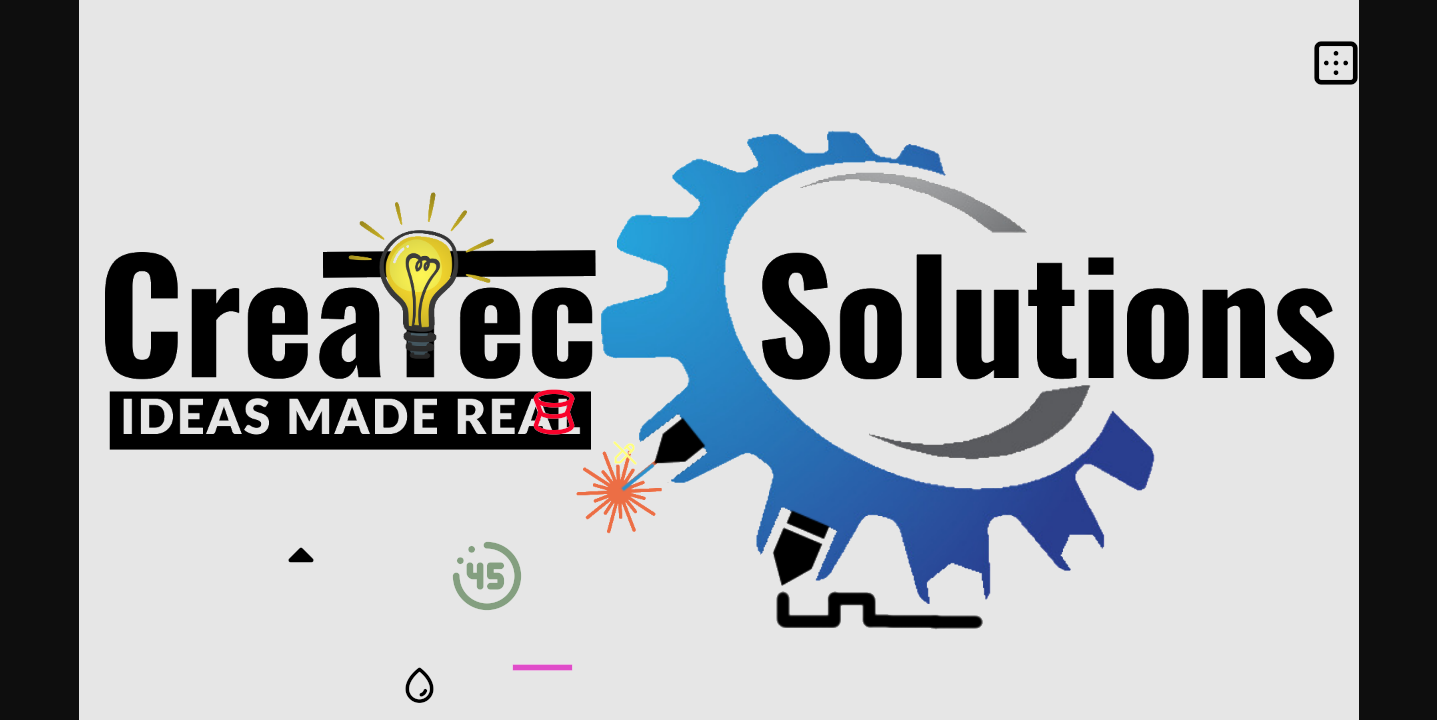 The width and height of the screenshot is (1437, 720). Describe the element at coordinates (542, 667) in the screenshot. I see `remove an item from a list` at that location.